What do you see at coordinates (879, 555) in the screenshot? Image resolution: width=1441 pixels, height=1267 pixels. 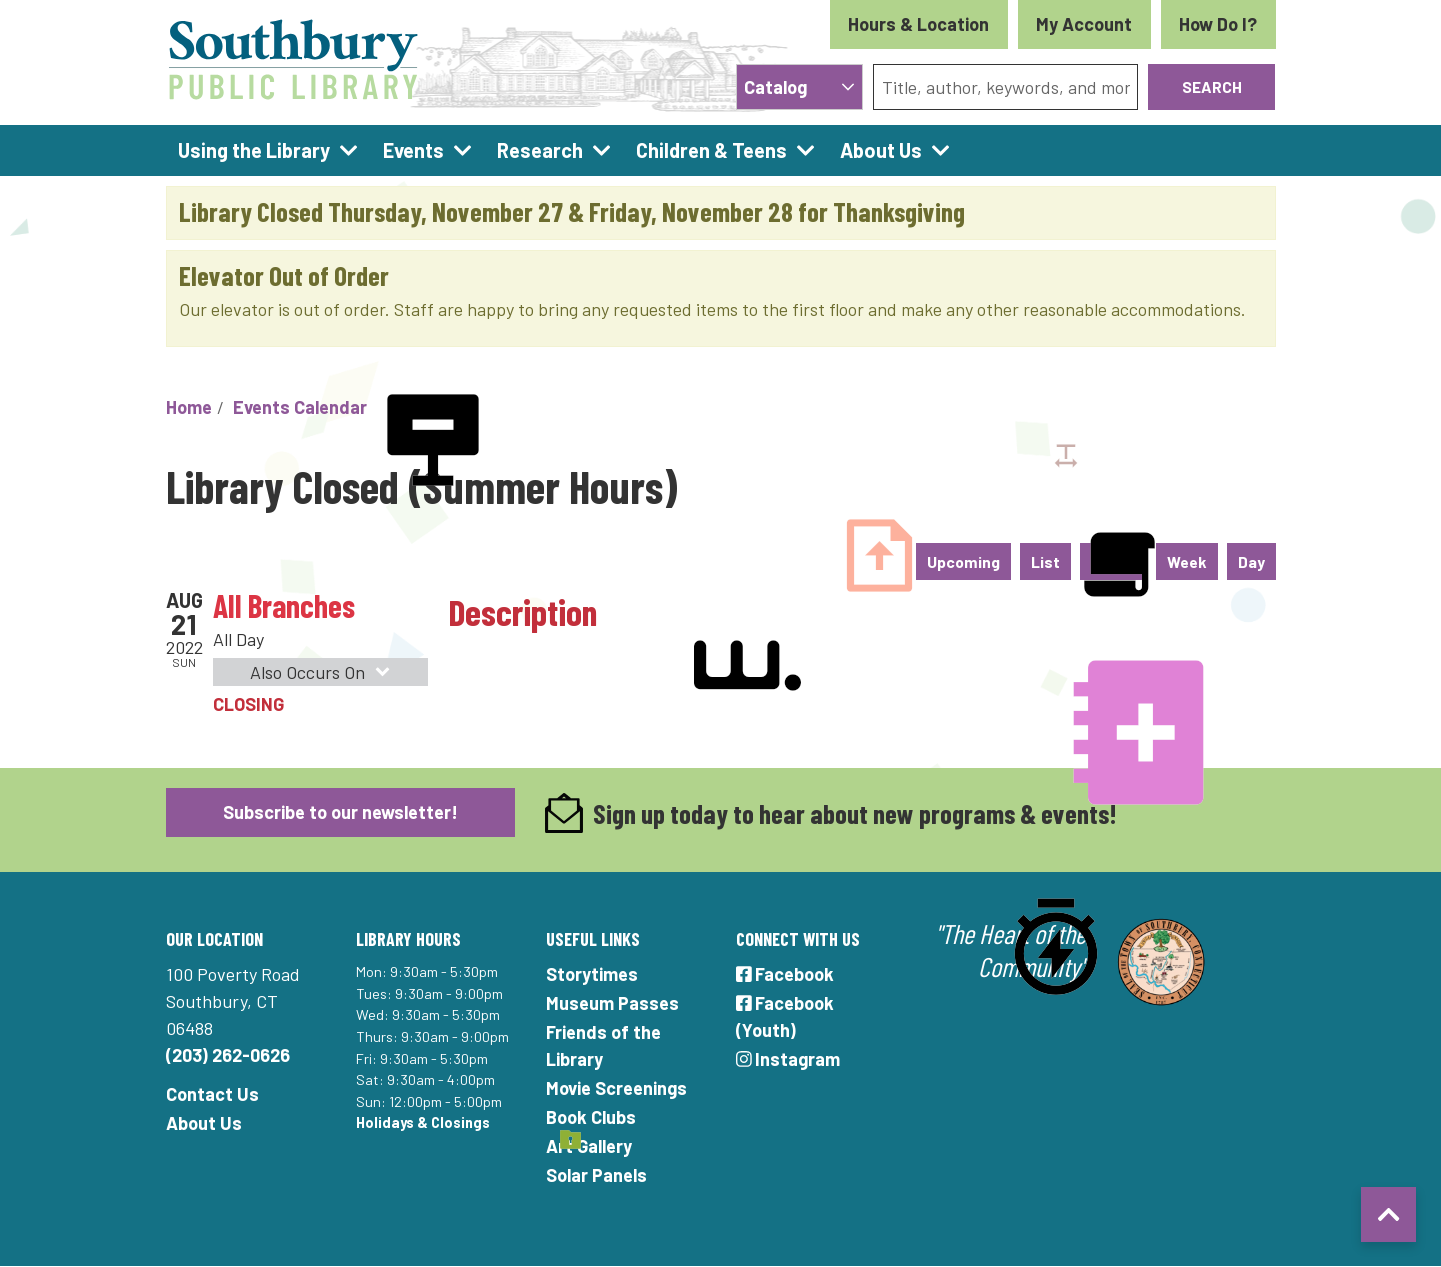 I see `upload a file or document` at bounding box center [879, 555].